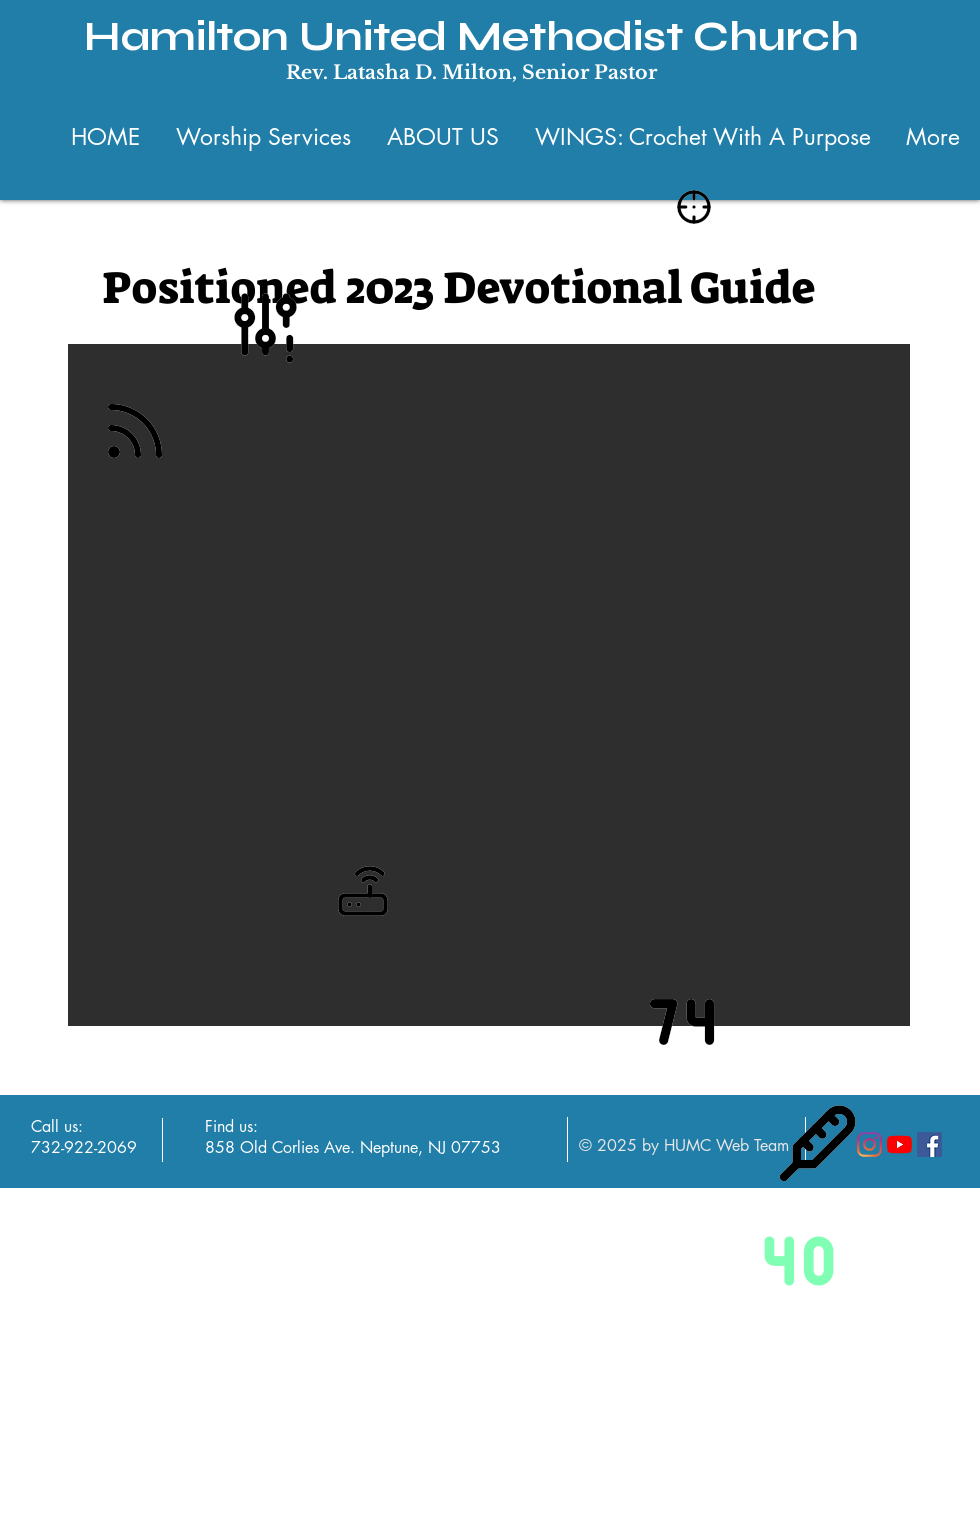 This screenshot has width=980, height=1521. I want to click on displays the number 74 as a label or count indicator, so click(682, 1022).